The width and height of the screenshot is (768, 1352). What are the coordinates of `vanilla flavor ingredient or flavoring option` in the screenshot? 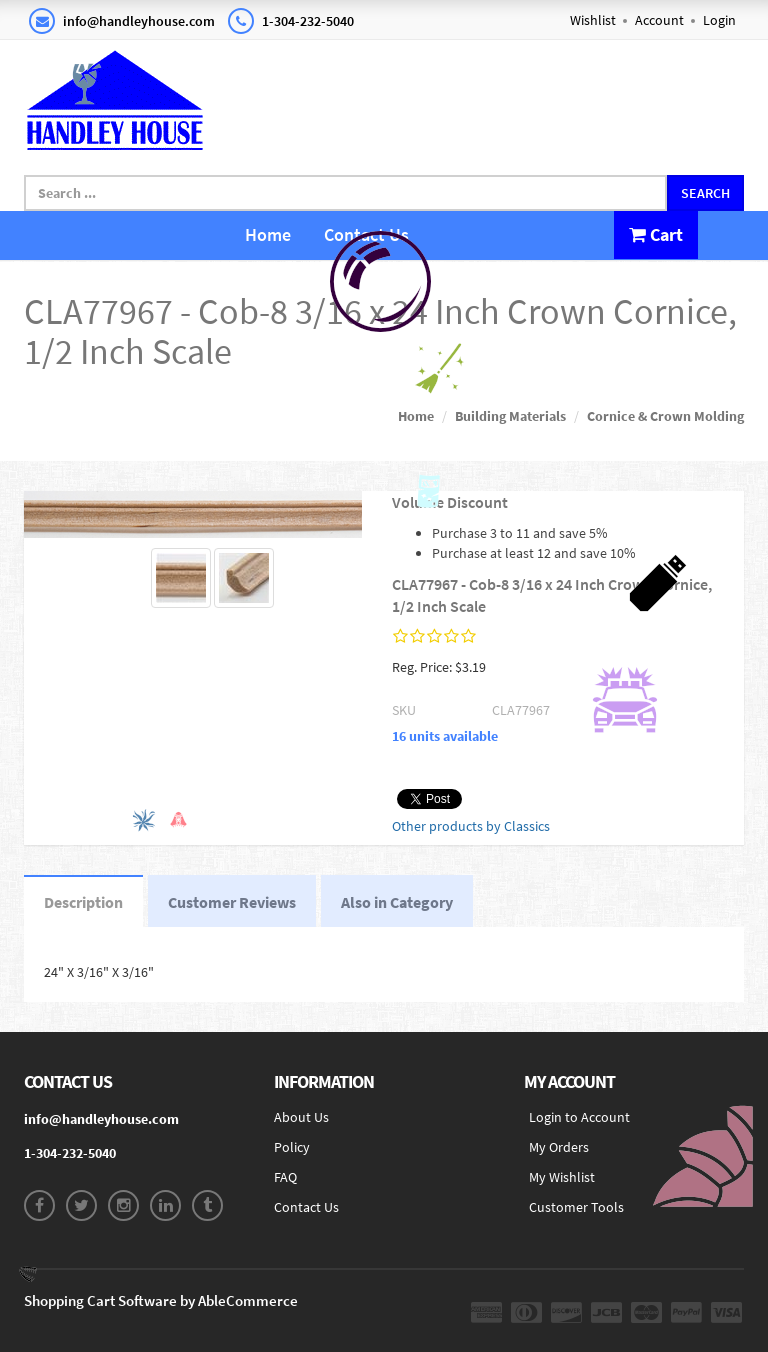 It's located at (144, 820).